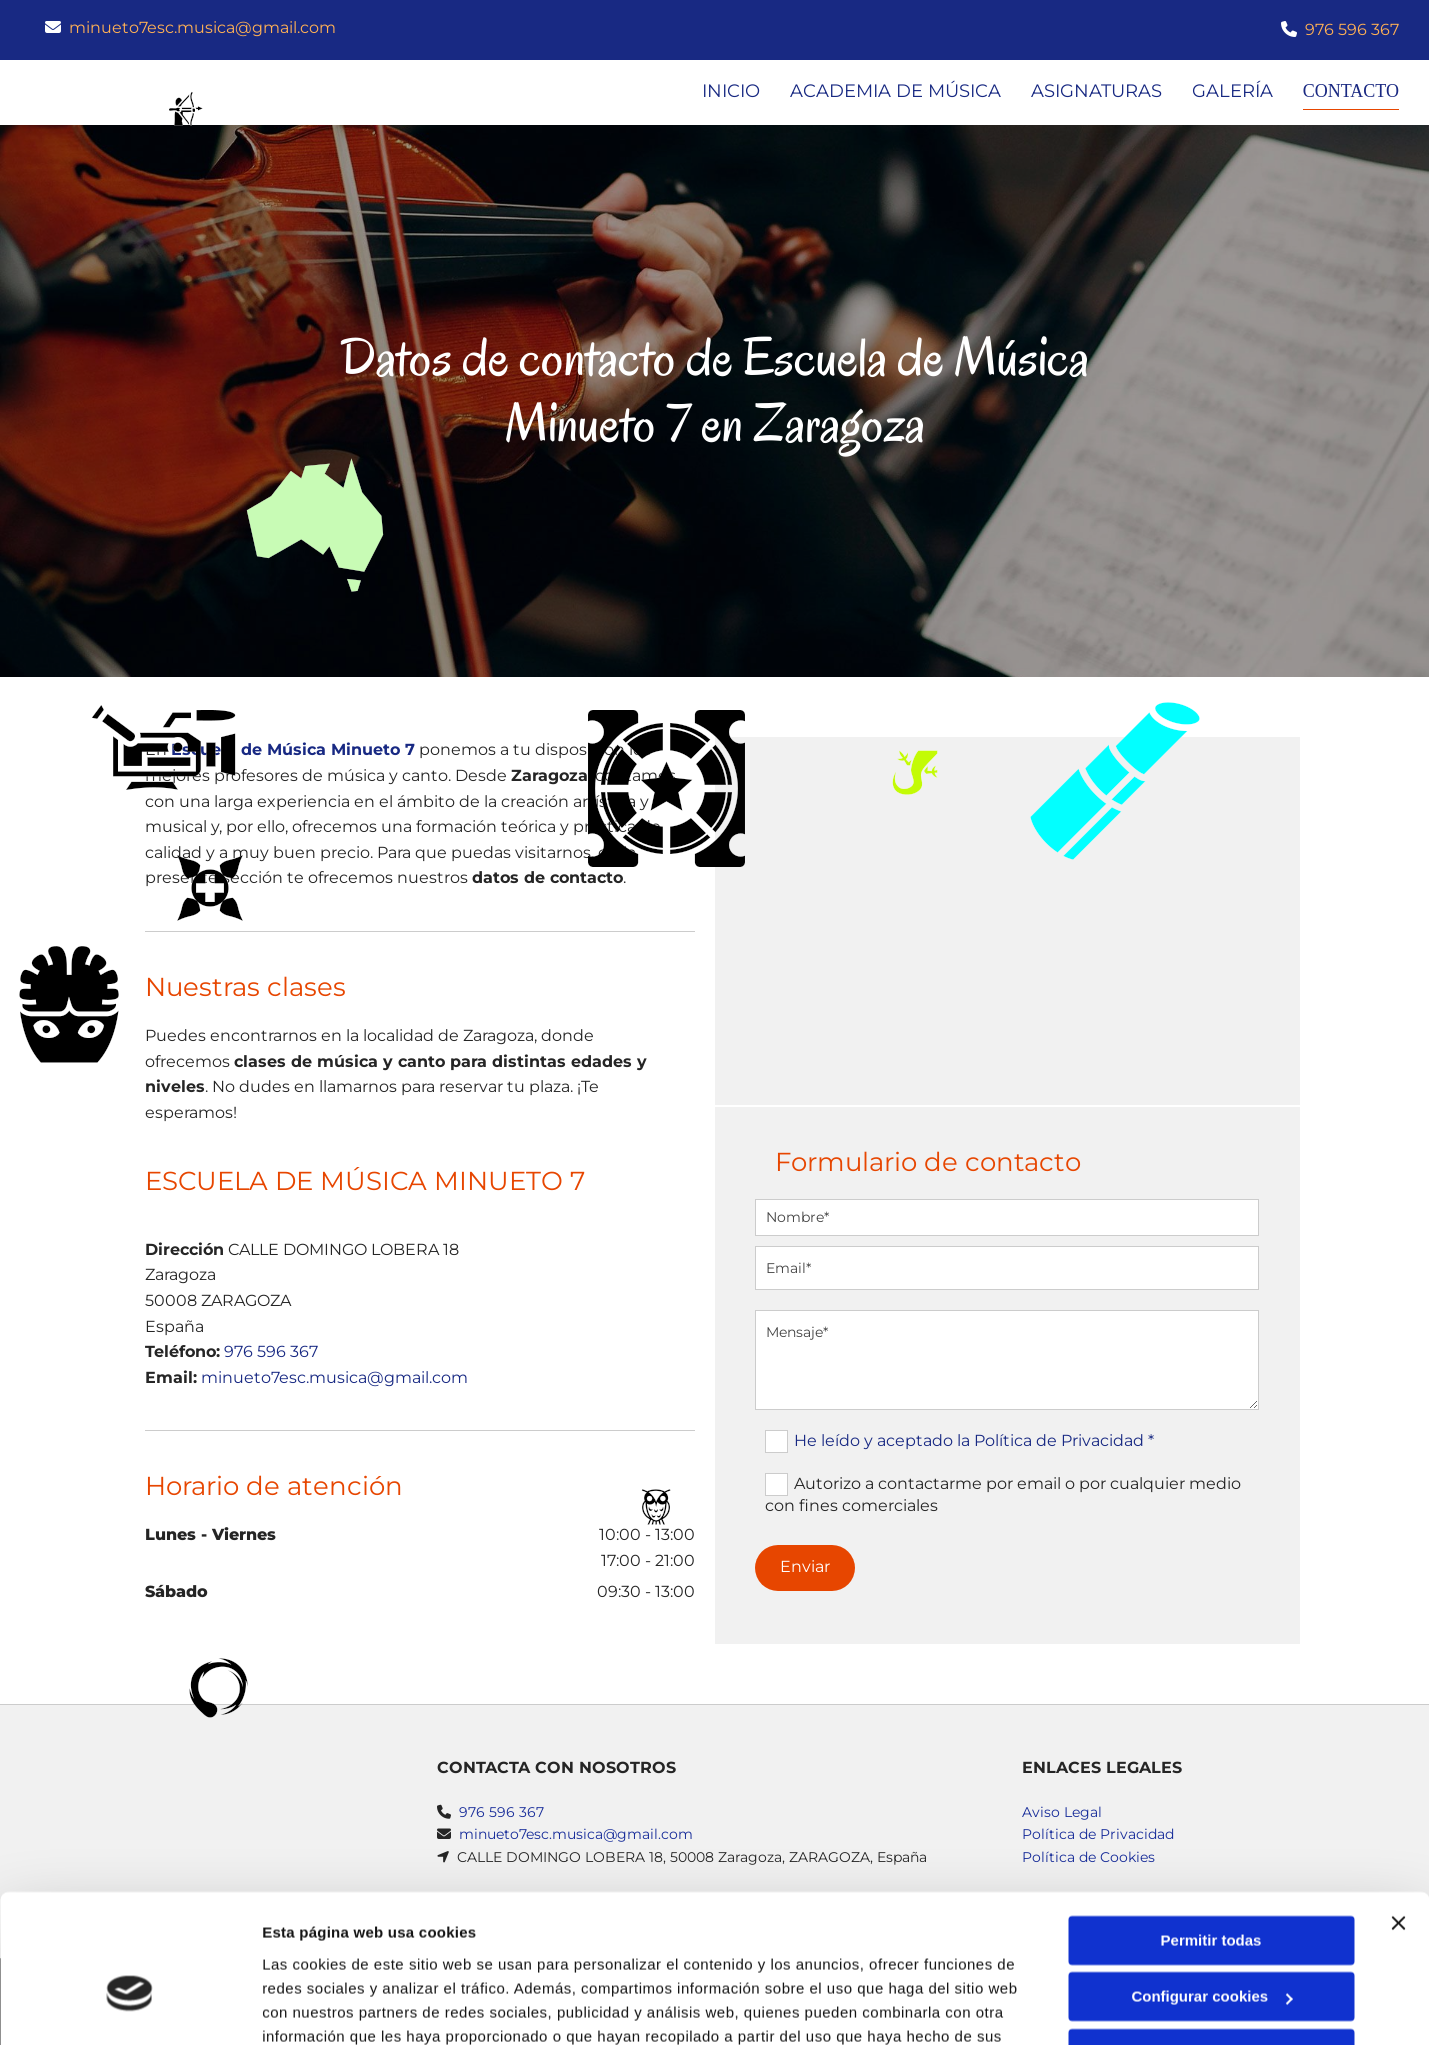  What do you see at coordinates (219, 1688) in the screenshot?
I see `zen or meditation mode` at bounding box center [219, 1688].